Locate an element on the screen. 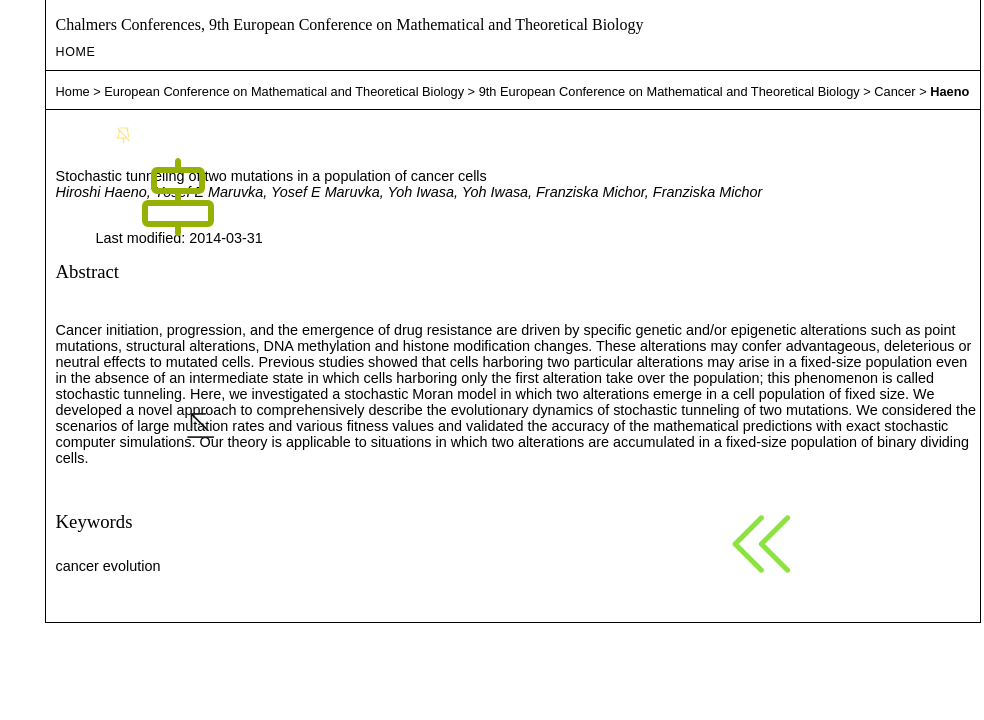  unpin an item from its current location is located at coordinates (123, 134).